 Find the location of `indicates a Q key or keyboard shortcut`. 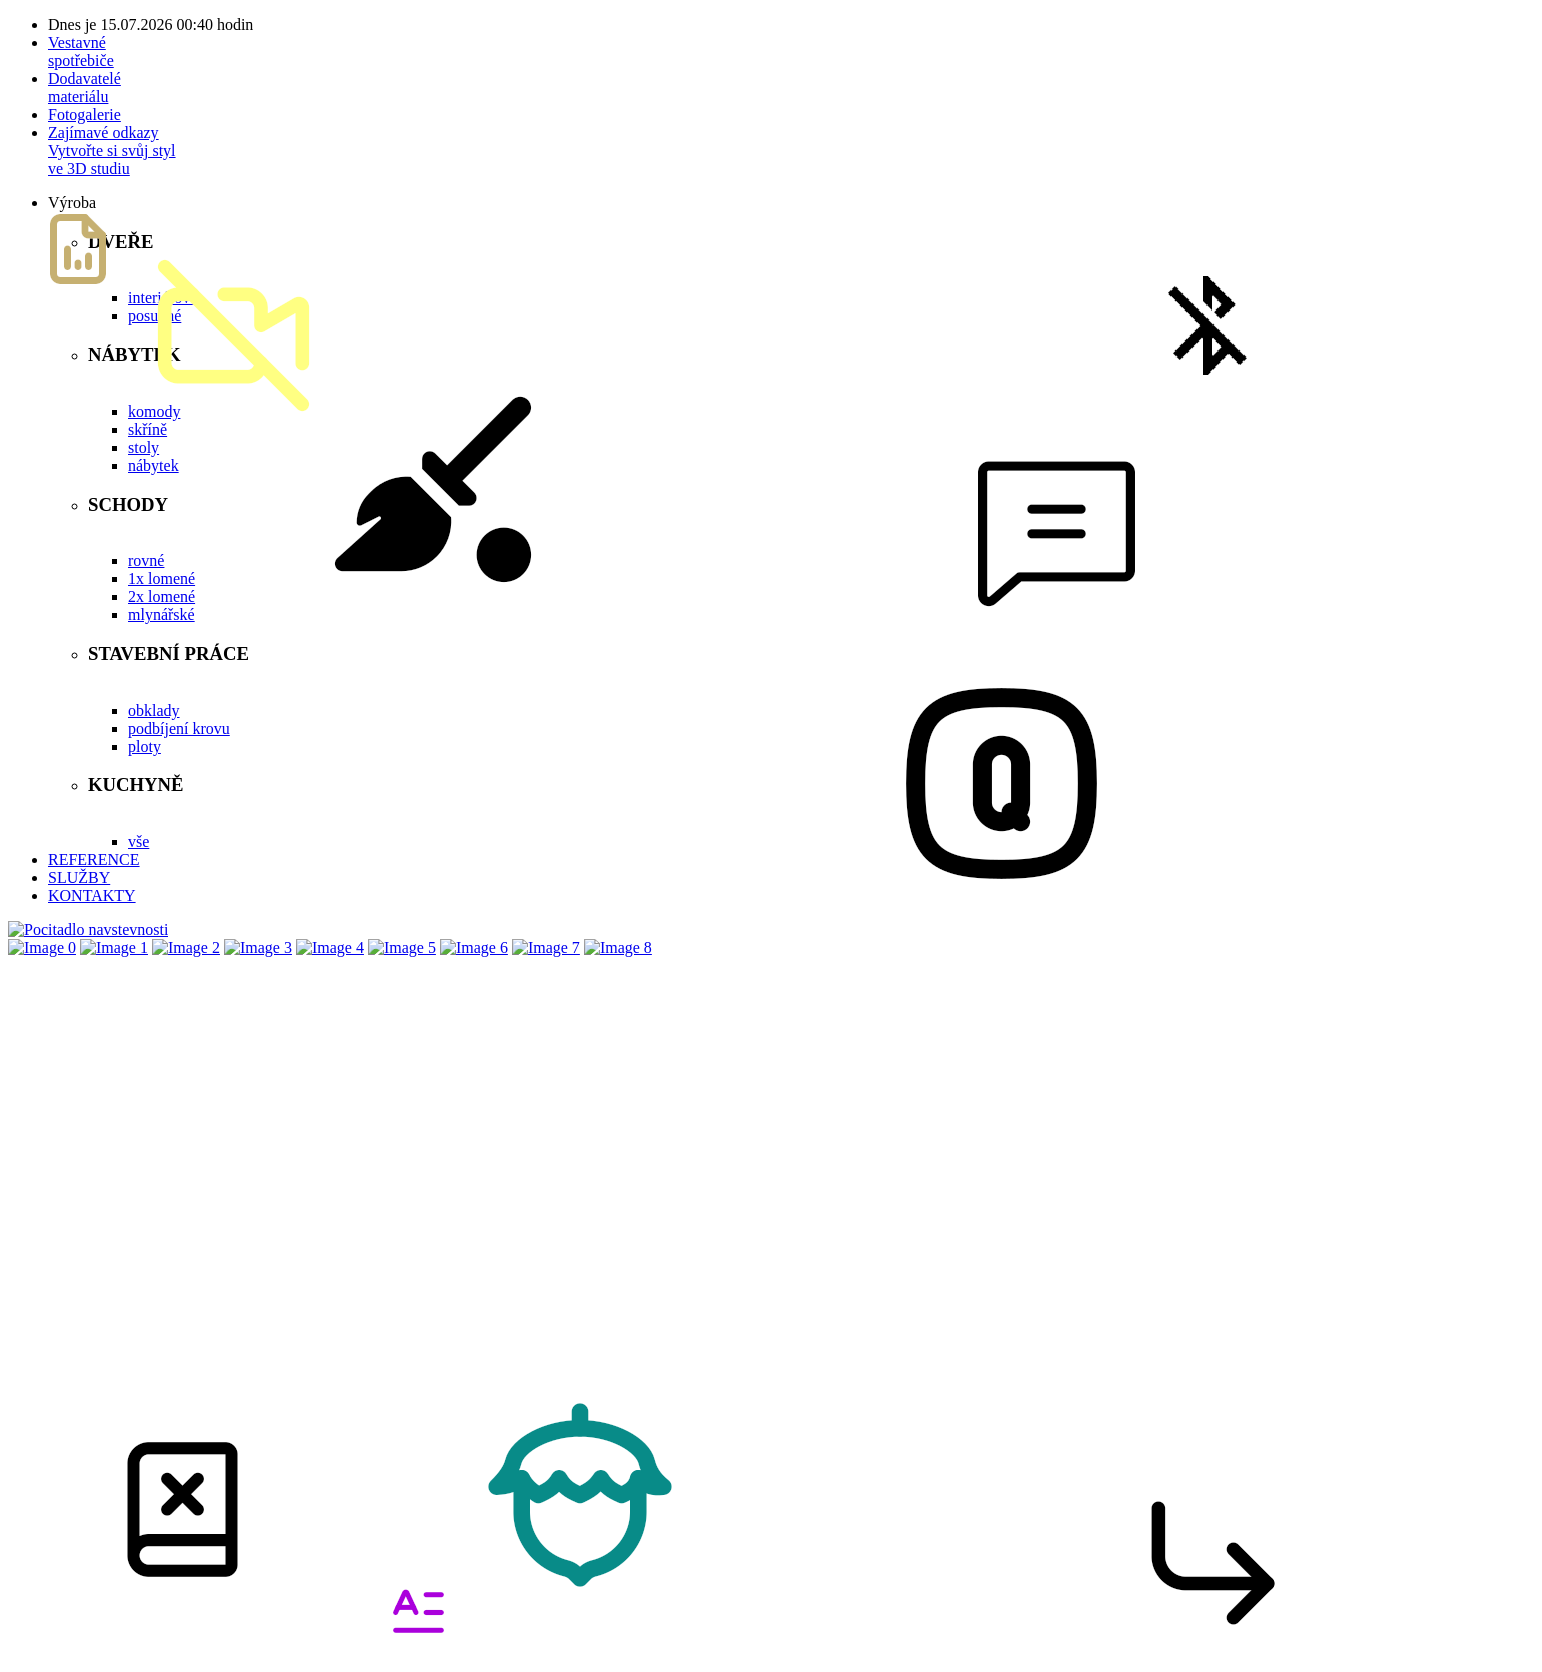

indicates a Q key or keyboard shortcut is located at coordinates (1001, 783).